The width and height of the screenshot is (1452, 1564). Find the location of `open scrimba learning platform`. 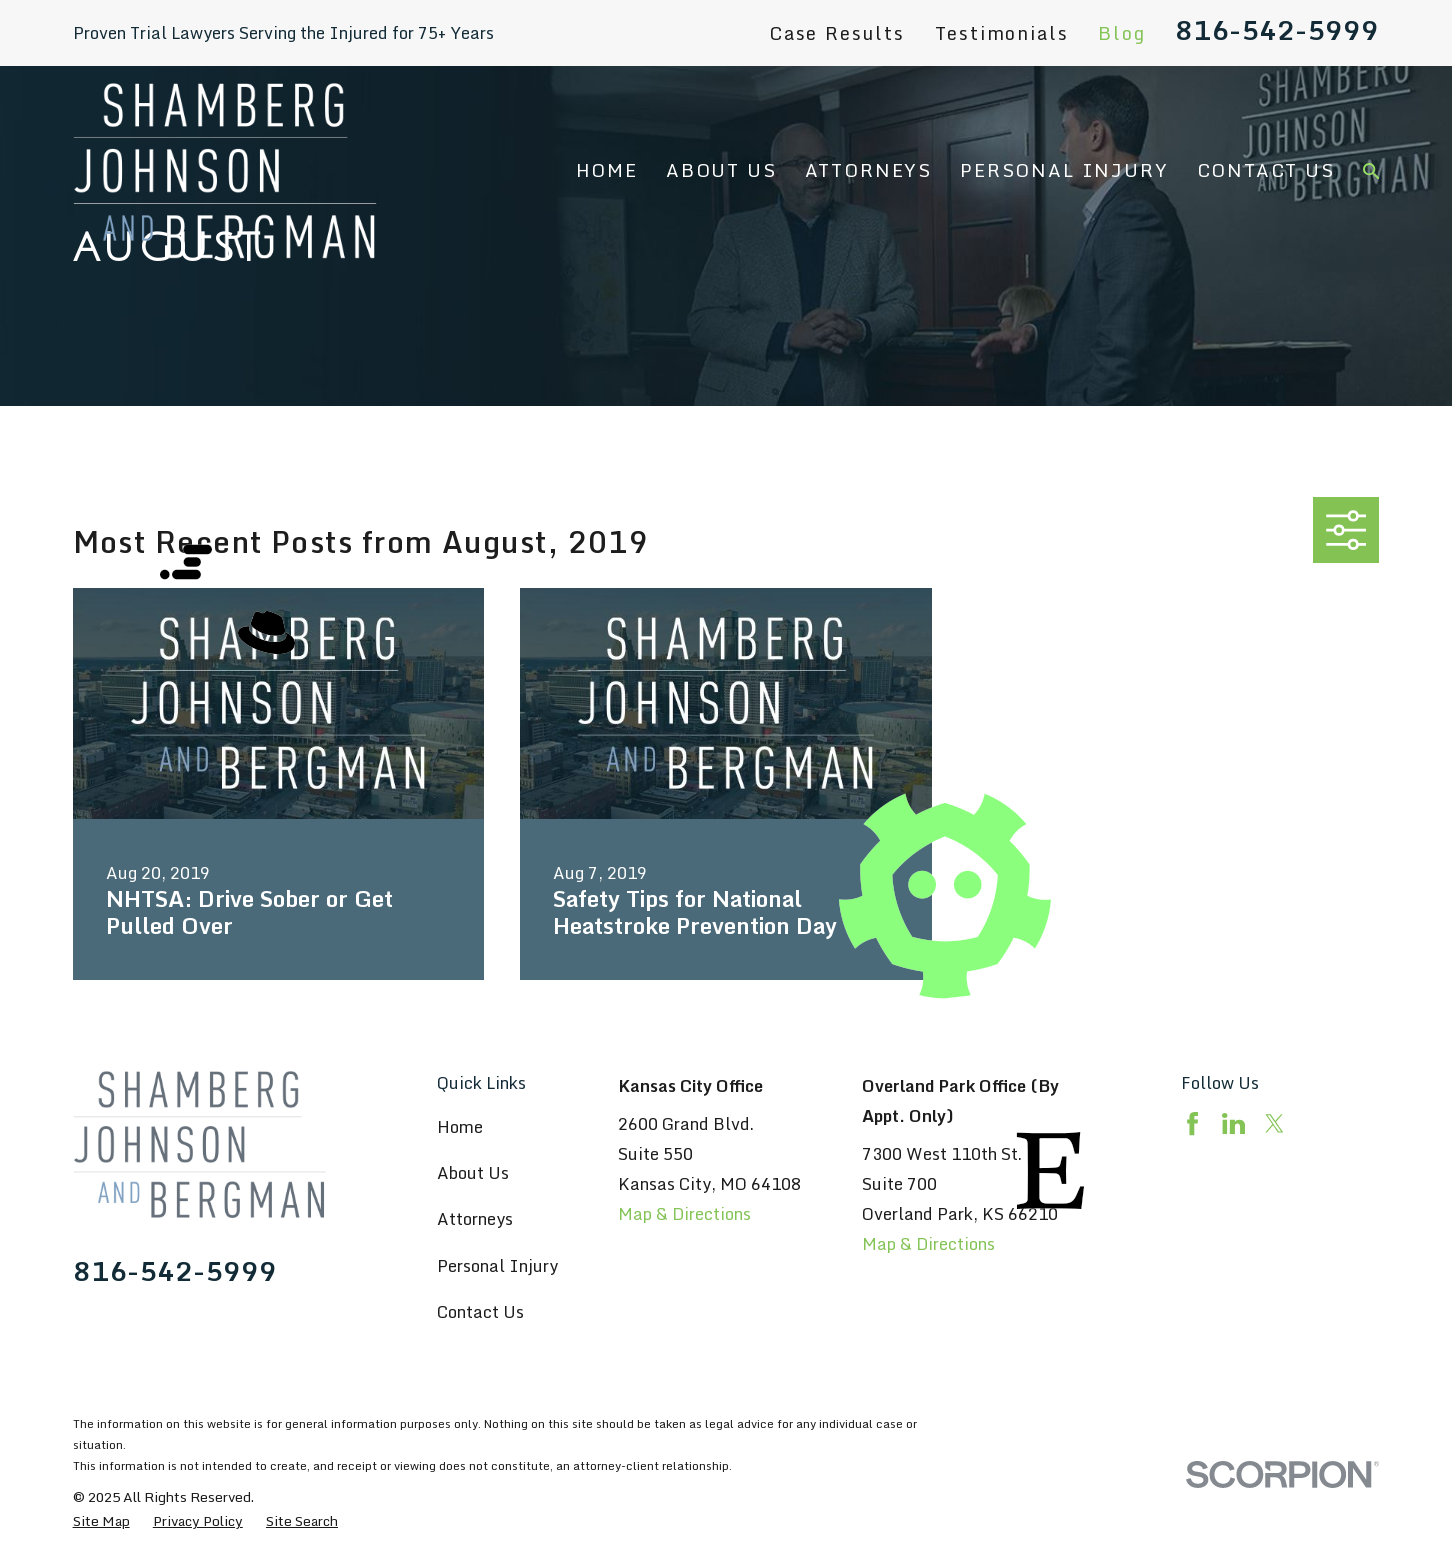

open scrimba learning platform is located at coordinates (186, 562).